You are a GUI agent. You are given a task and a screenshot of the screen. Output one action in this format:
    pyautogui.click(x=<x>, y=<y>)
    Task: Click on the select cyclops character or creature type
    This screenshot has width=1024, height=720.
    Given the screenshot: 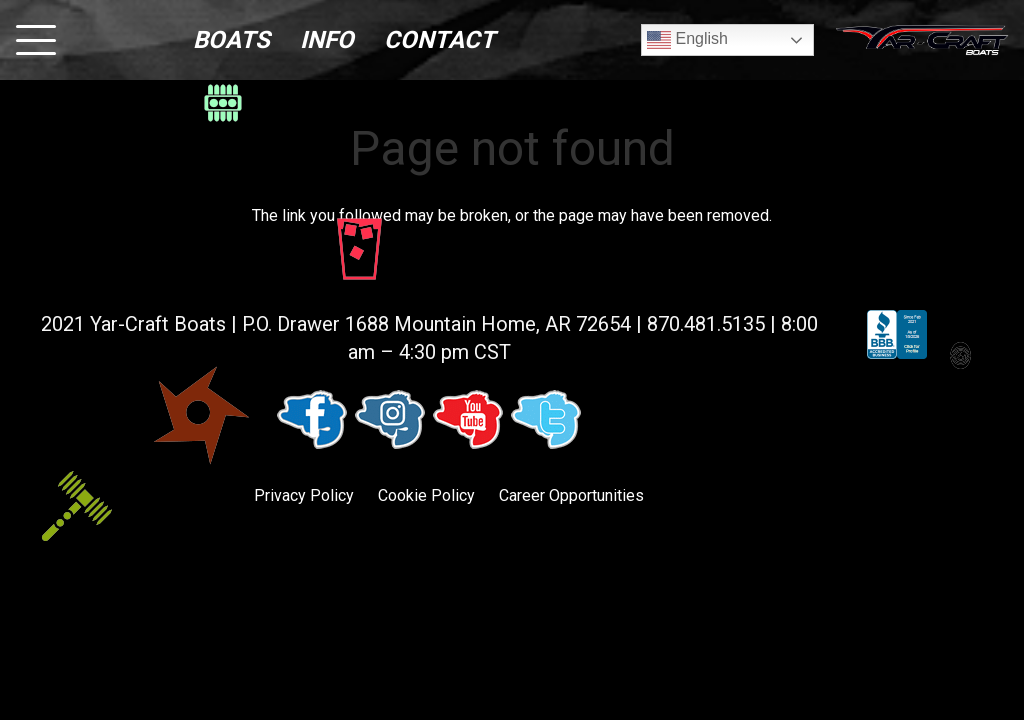 What is the action you would take?
    pyautogui.click(x=960, y=355)
    